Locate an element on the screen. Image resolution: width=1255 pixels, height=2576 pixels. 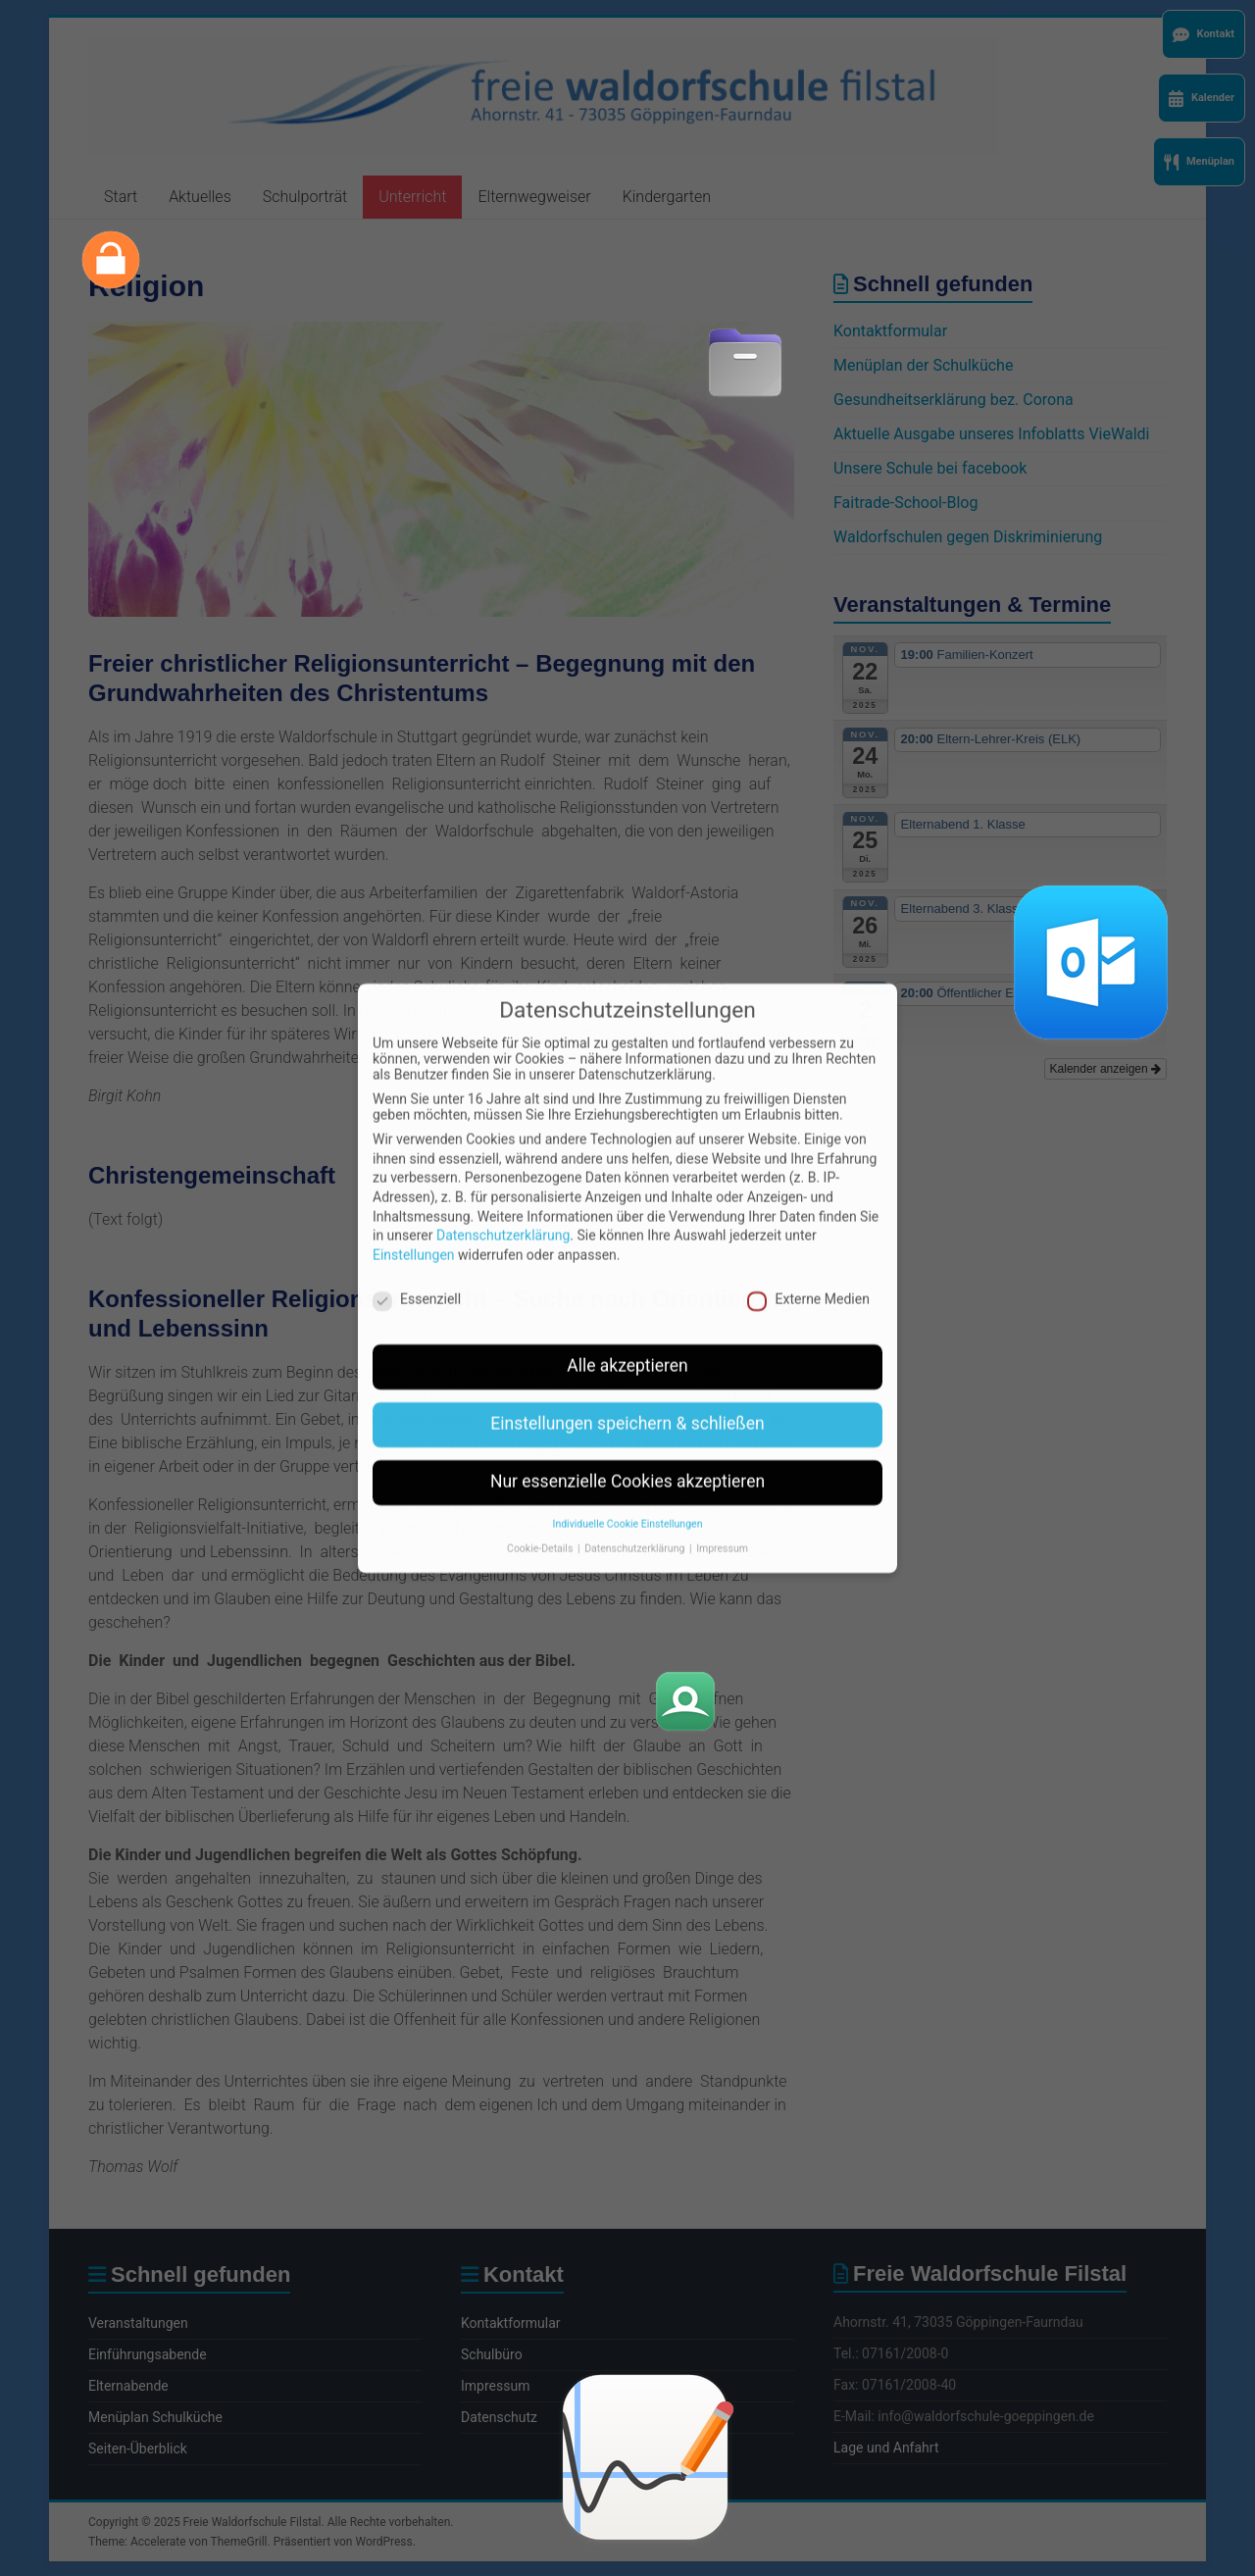
indicates an unlocked or unsecured item is located at coordinates (111, 260).